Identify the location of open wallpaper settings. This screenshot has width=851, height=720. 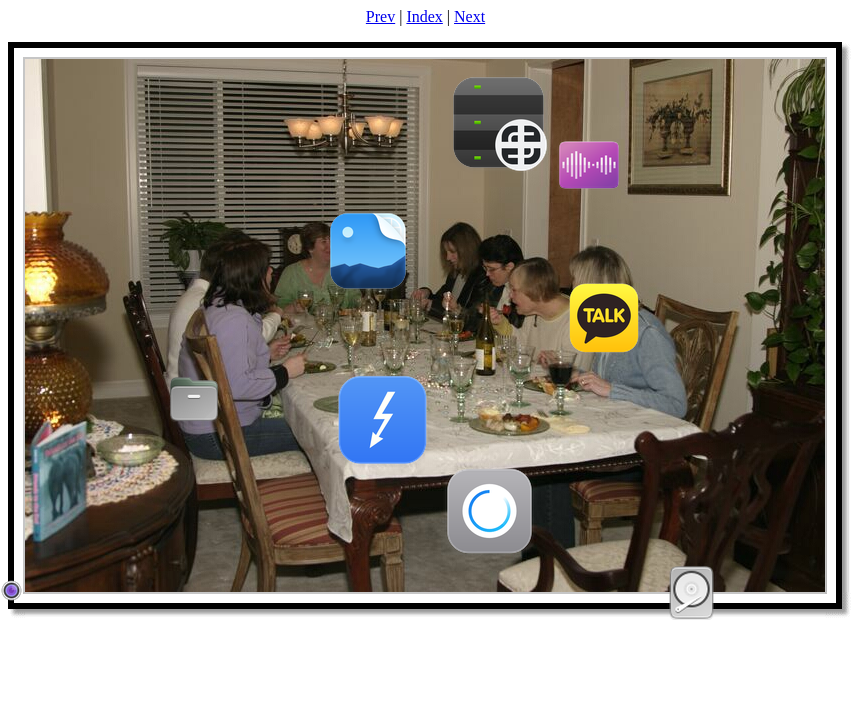
(368, 251).